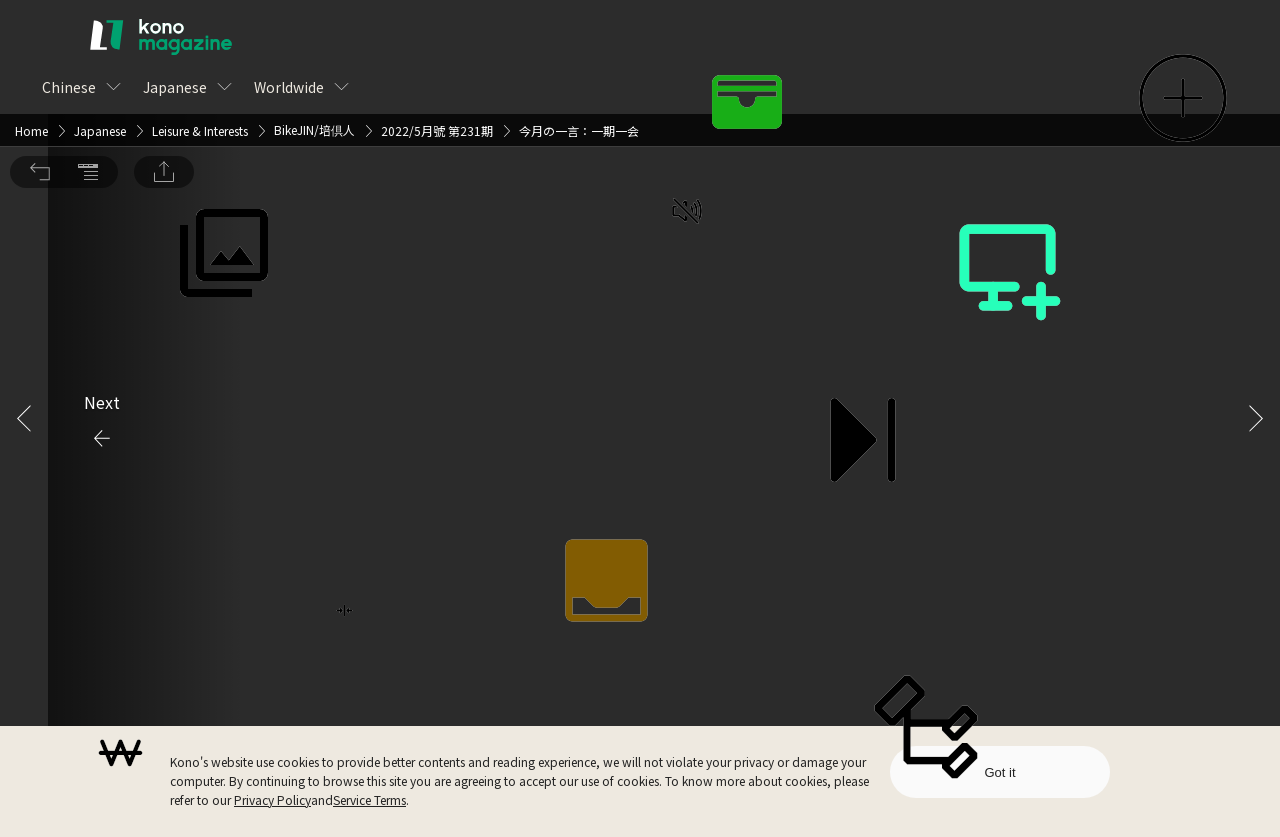 Image resolution: width=1280 pixels, height=837 pixels. Describe the element at coordinates (747, 102) in the screenshot. I see `access your wallet or saved payment methods` at that location.